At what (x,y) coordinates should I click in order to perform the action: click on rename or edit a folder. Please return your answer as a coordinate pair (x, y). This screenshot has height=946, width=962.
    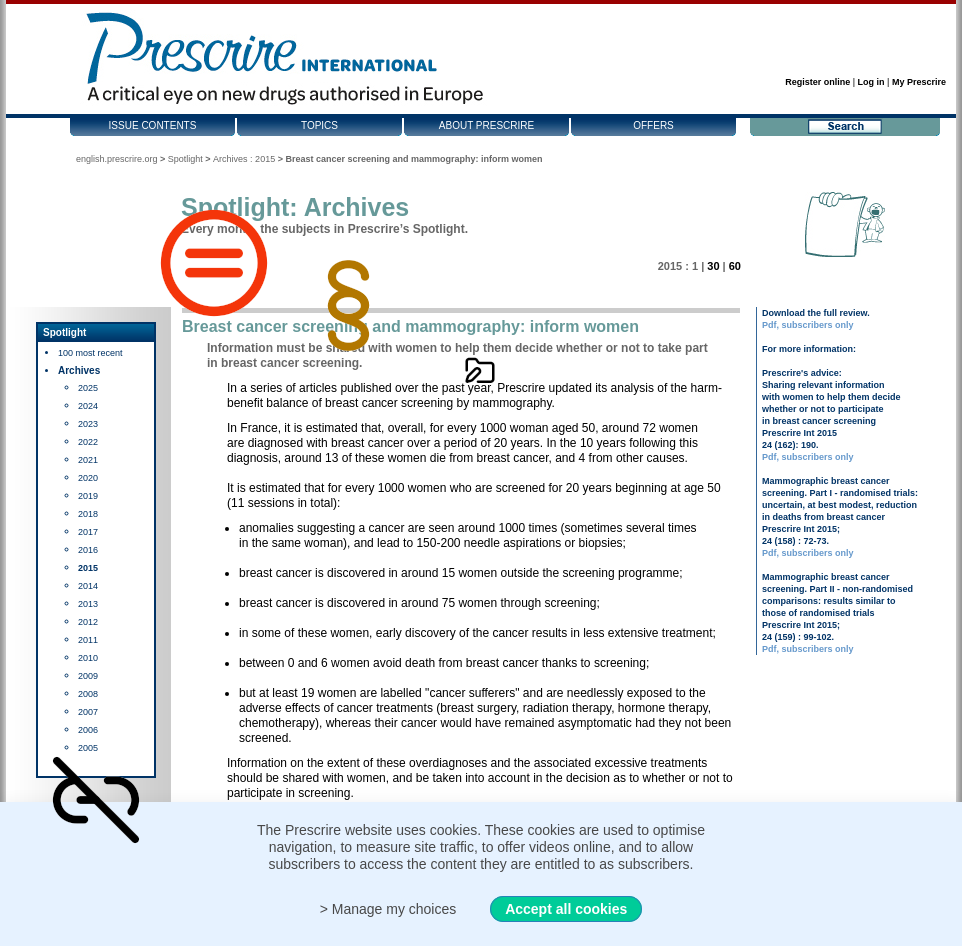
    Looking at the image, I should click on (480, 371).